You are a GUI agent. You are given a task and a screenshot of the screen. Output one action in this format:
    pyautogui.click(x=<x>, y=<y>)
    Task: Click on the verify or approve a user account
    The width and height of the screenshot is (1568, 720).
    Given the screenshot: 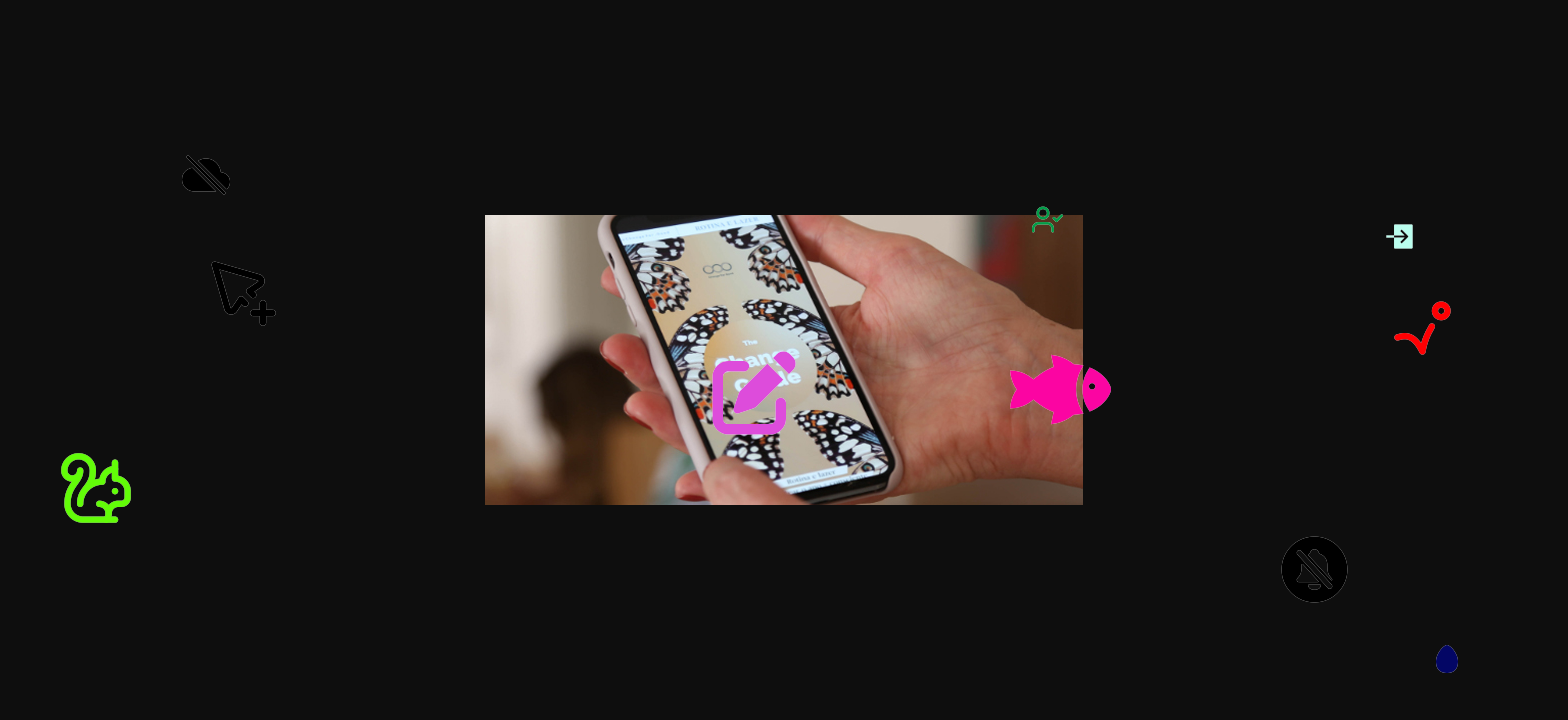 What is the action you would take?
    pyautogui.click(x=1047, y=219)
    